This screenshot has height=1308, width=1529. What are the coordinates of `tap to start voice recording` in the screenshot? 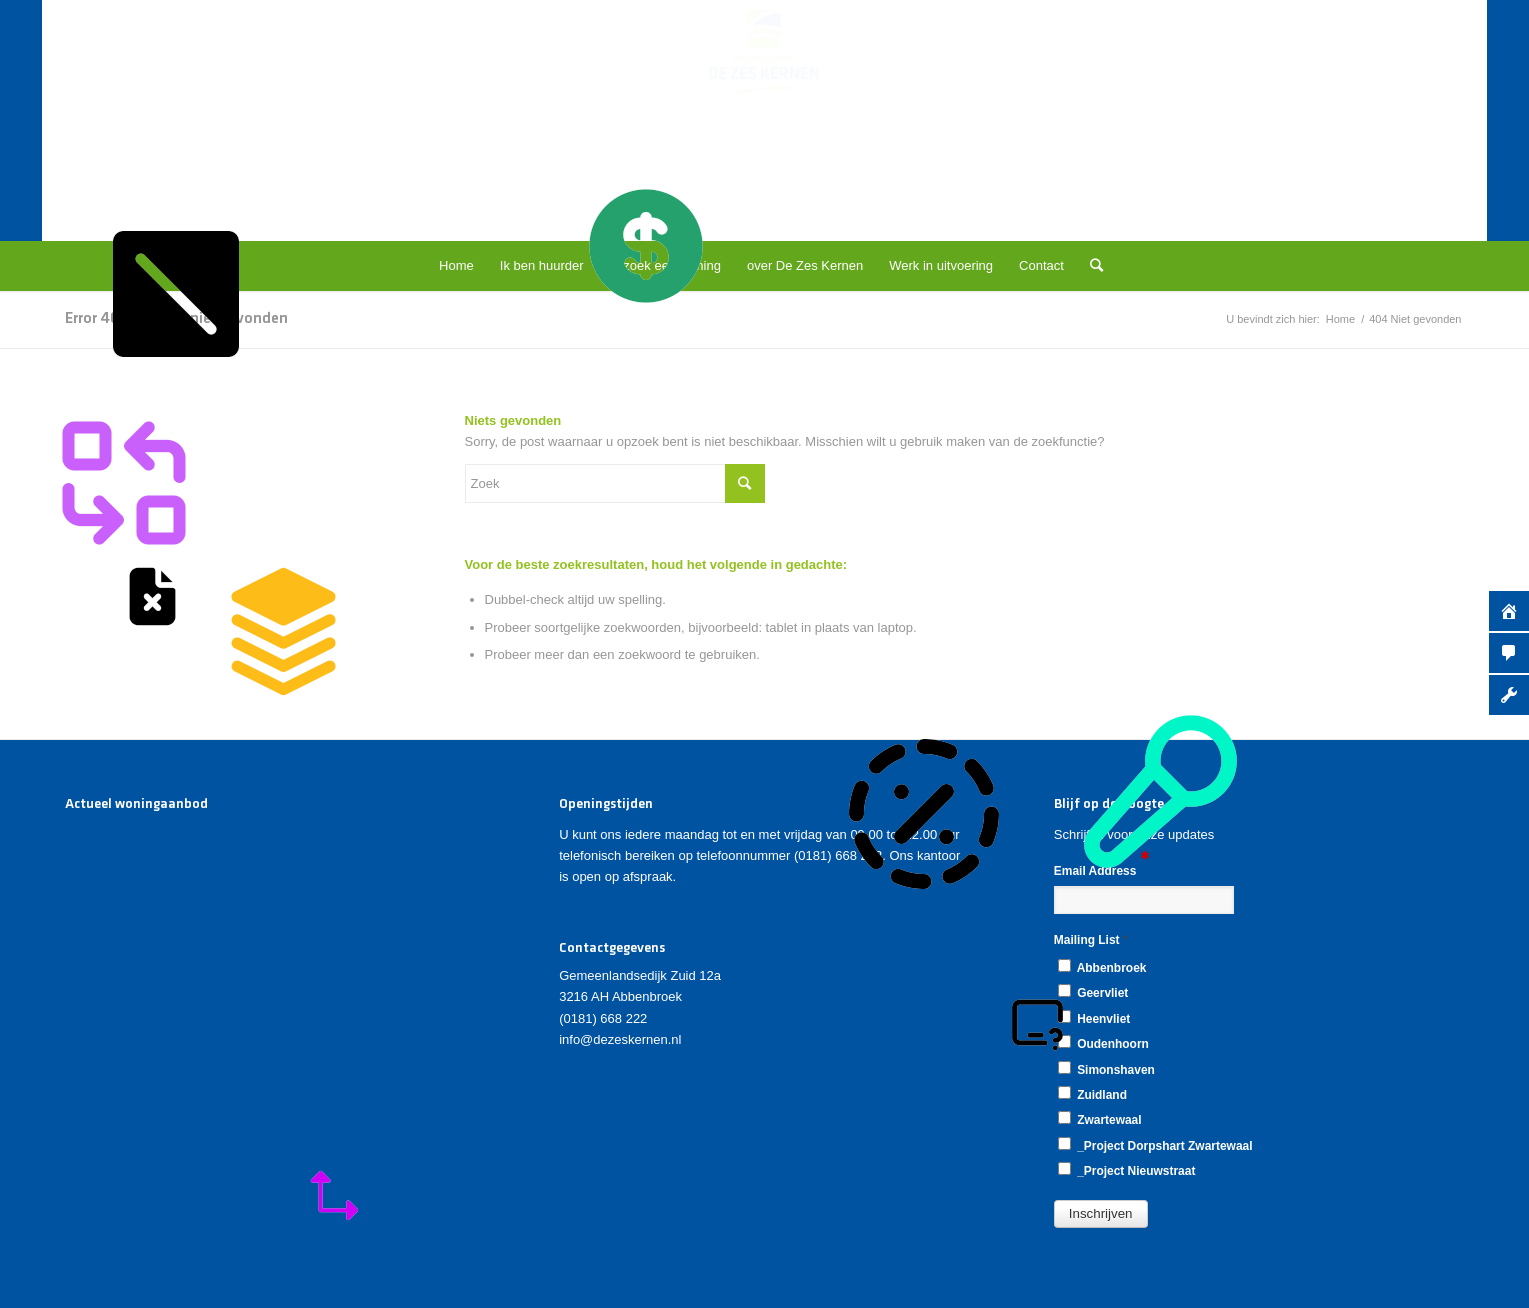 It's located at (1160, 791).